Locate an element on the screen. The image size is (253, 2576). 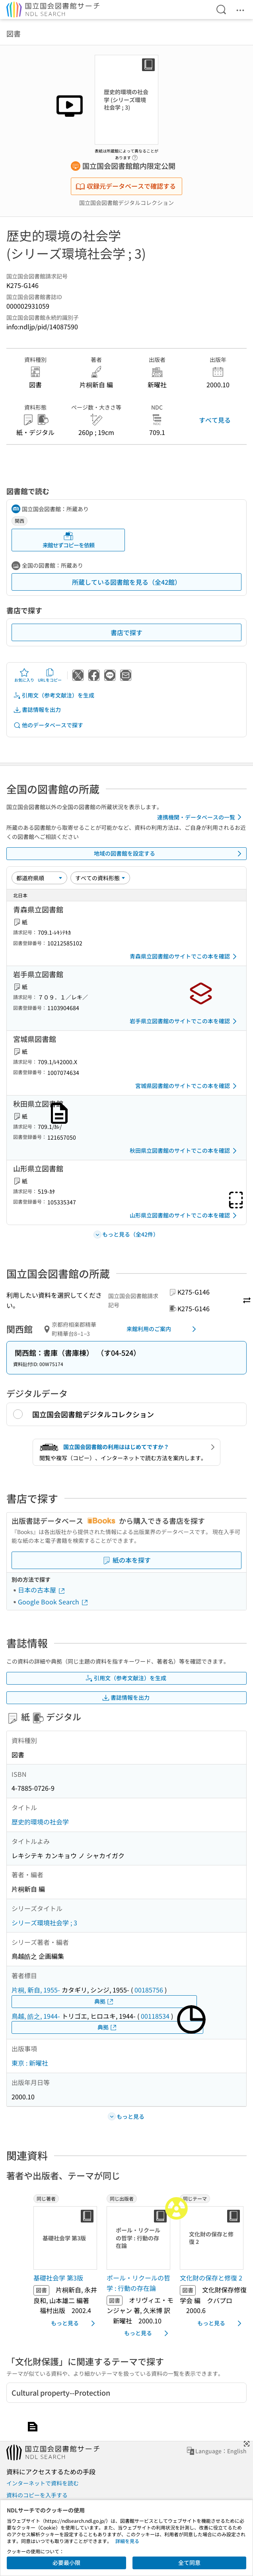
view analytics or statistics breakdown is located at coordinates (191, 2019).